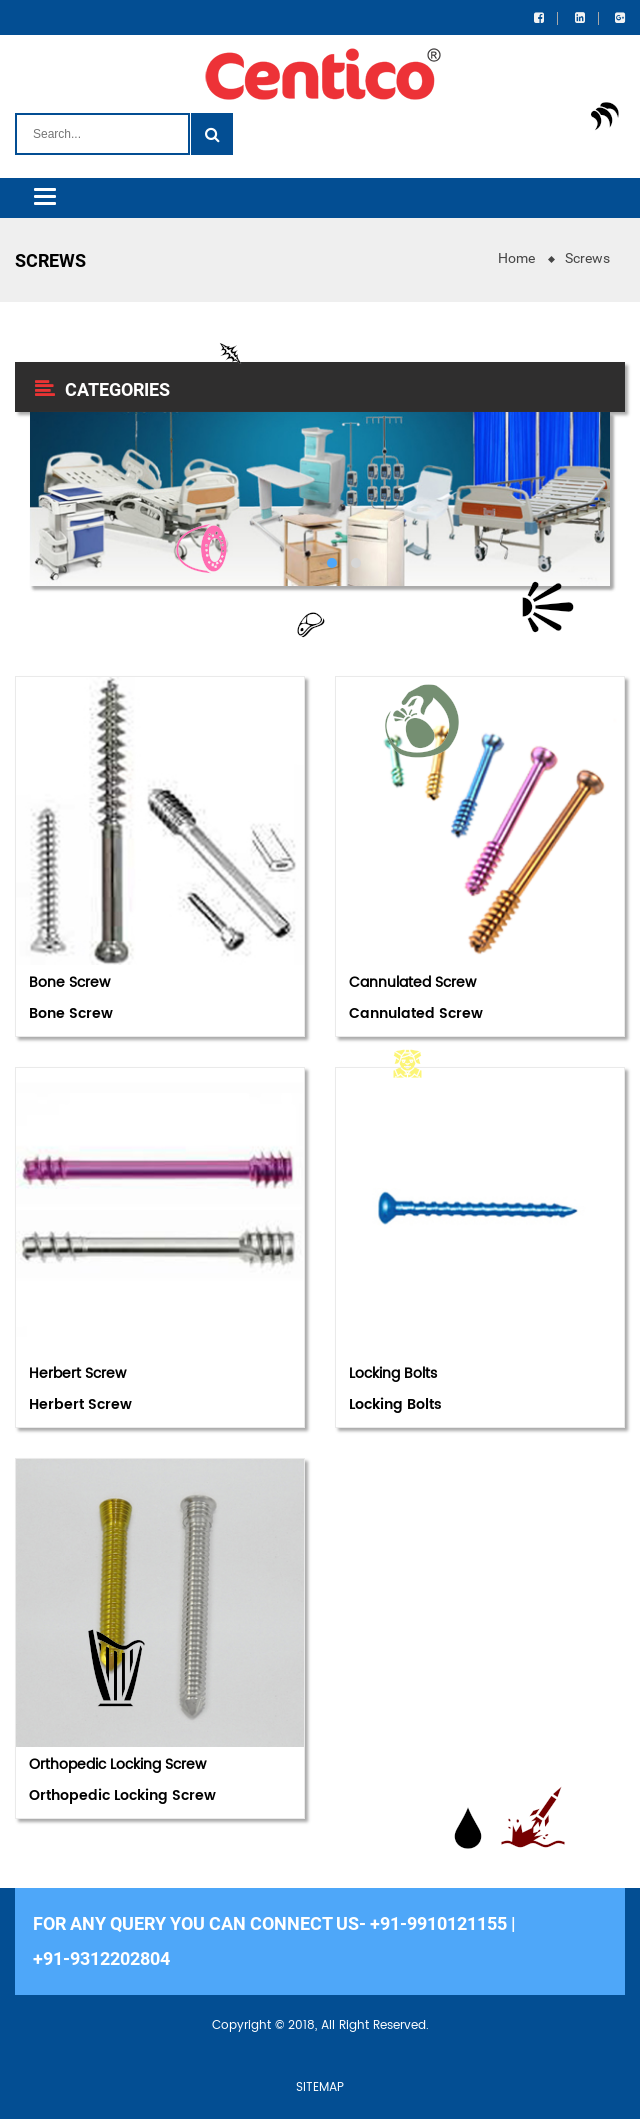 The image size is (640, 2119). I want to click on browse meat or protein food options, so click(311, 625).